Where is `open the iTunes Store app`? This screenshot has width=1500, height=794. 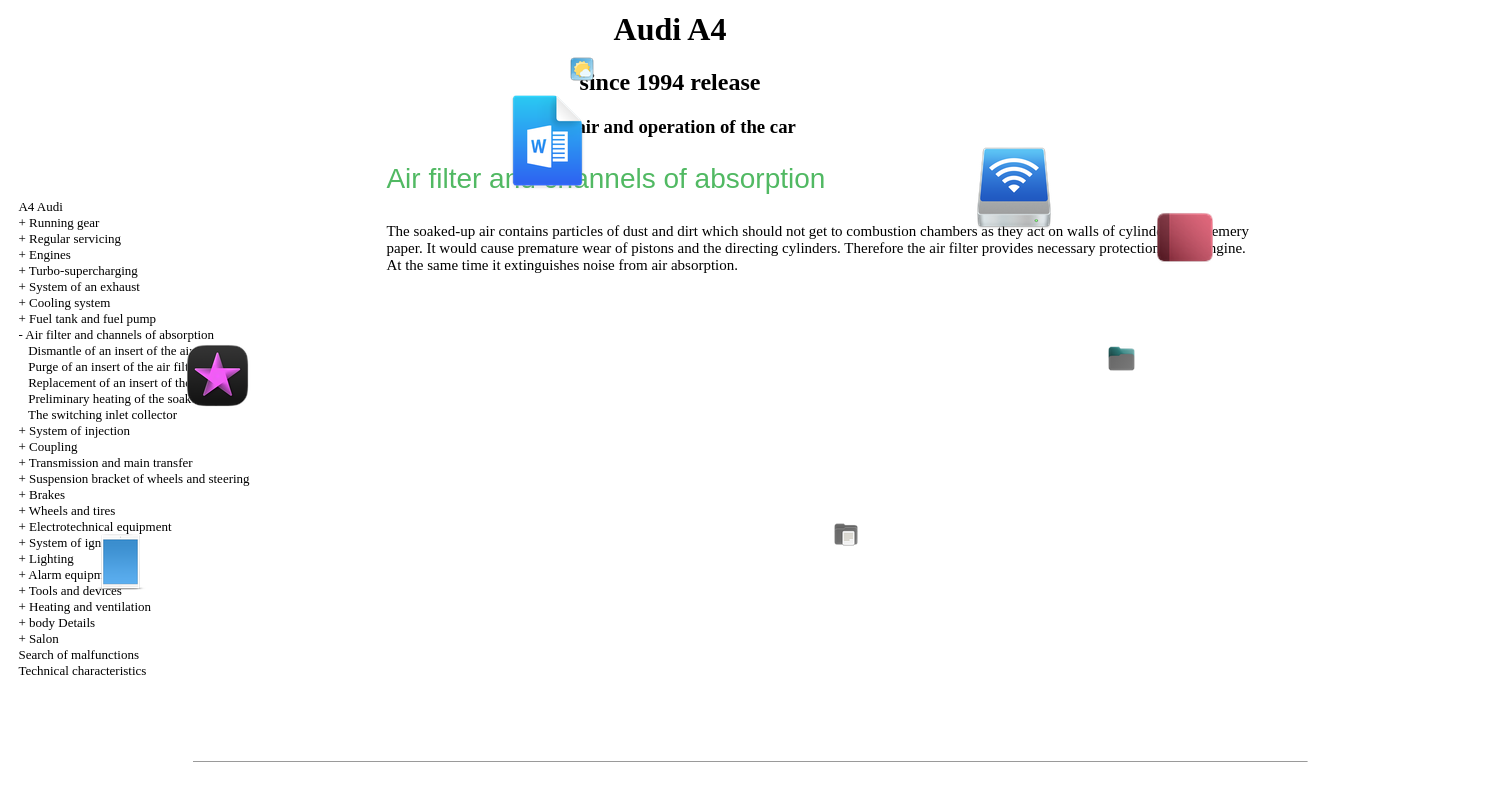
open the iTunes Store app is located at coordinates (217, 375).